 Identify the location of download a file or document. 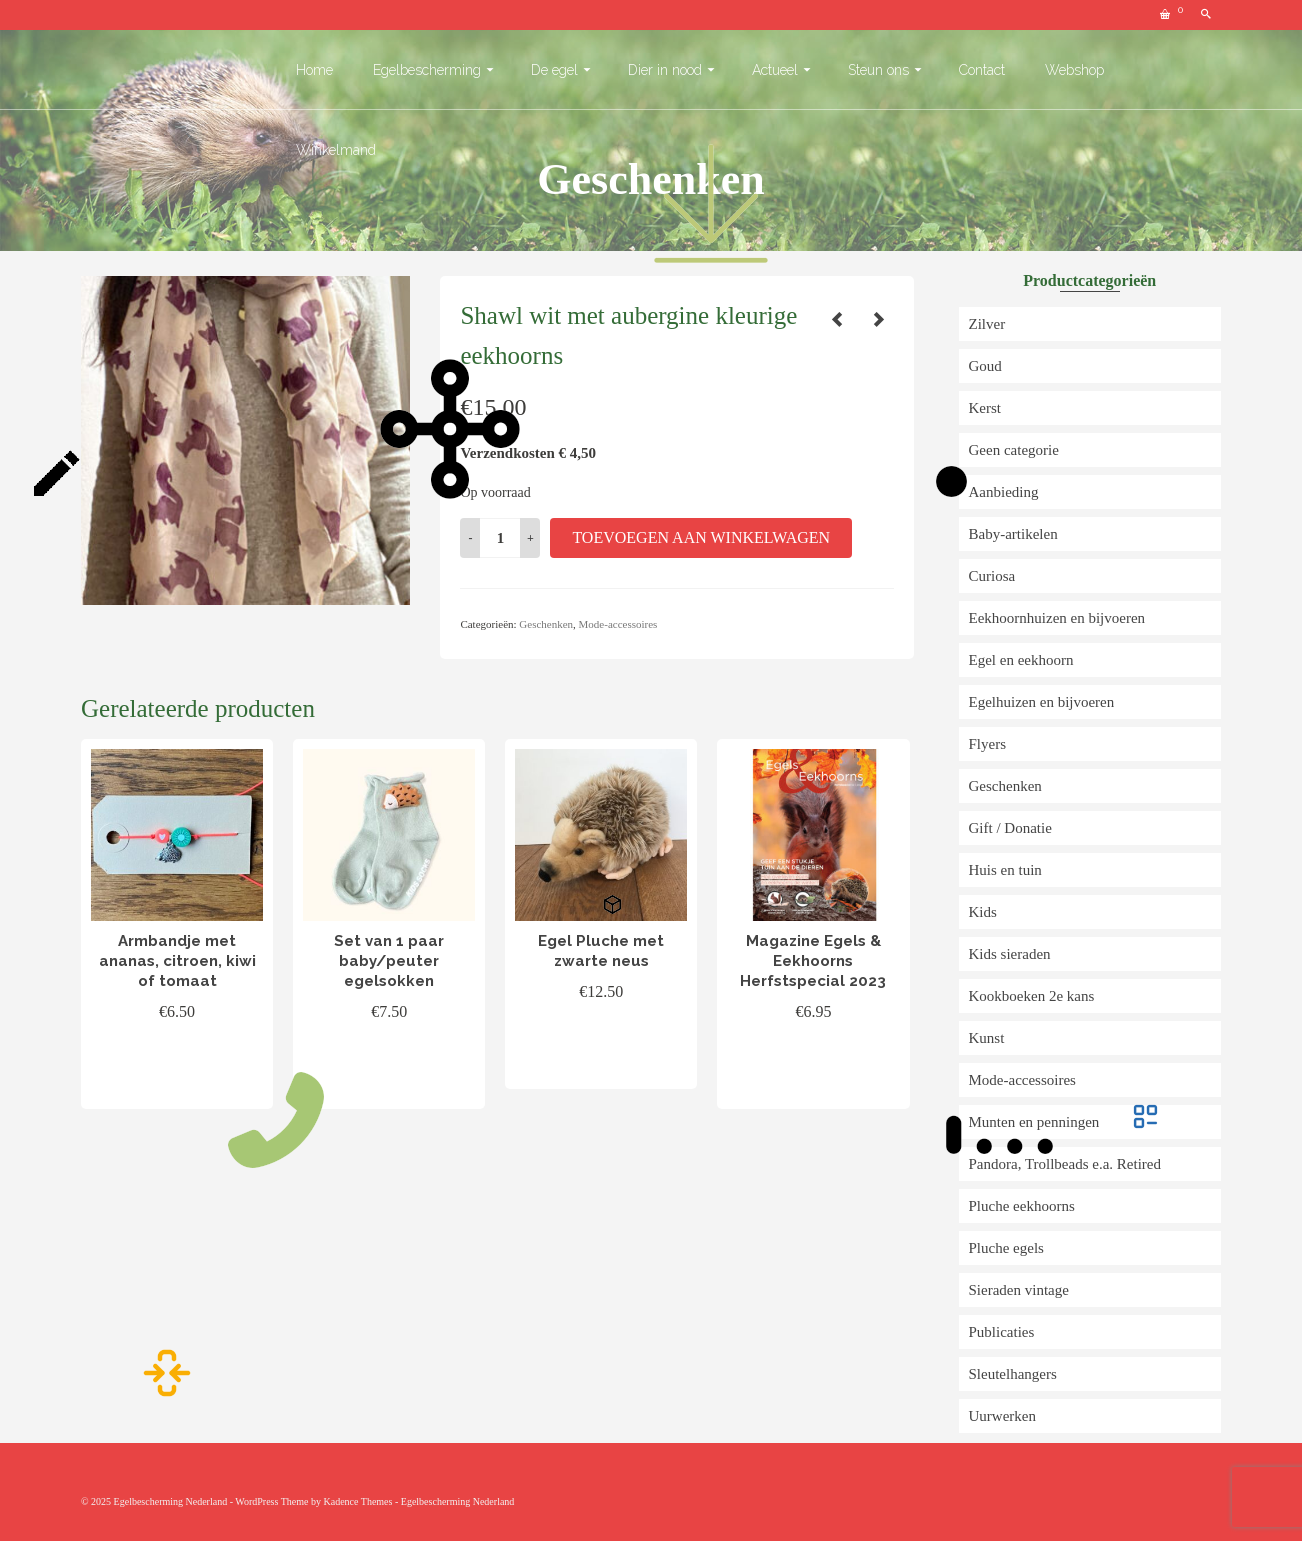
(711, 206).